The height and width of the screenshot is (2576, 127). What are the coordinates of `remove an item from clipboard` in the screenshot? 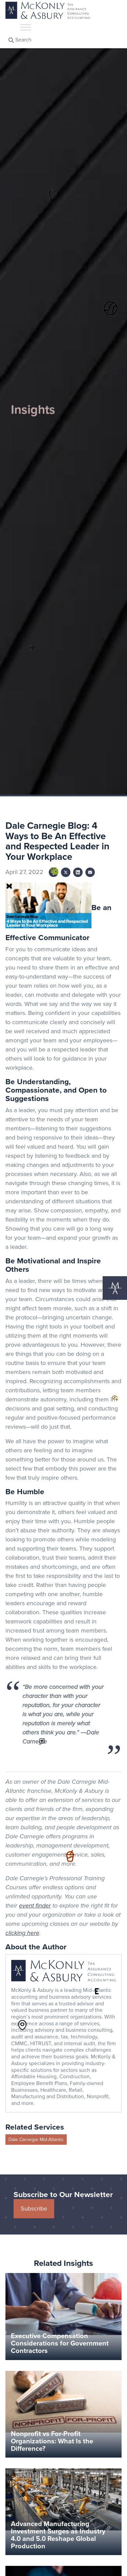 It's located at (55, 871).